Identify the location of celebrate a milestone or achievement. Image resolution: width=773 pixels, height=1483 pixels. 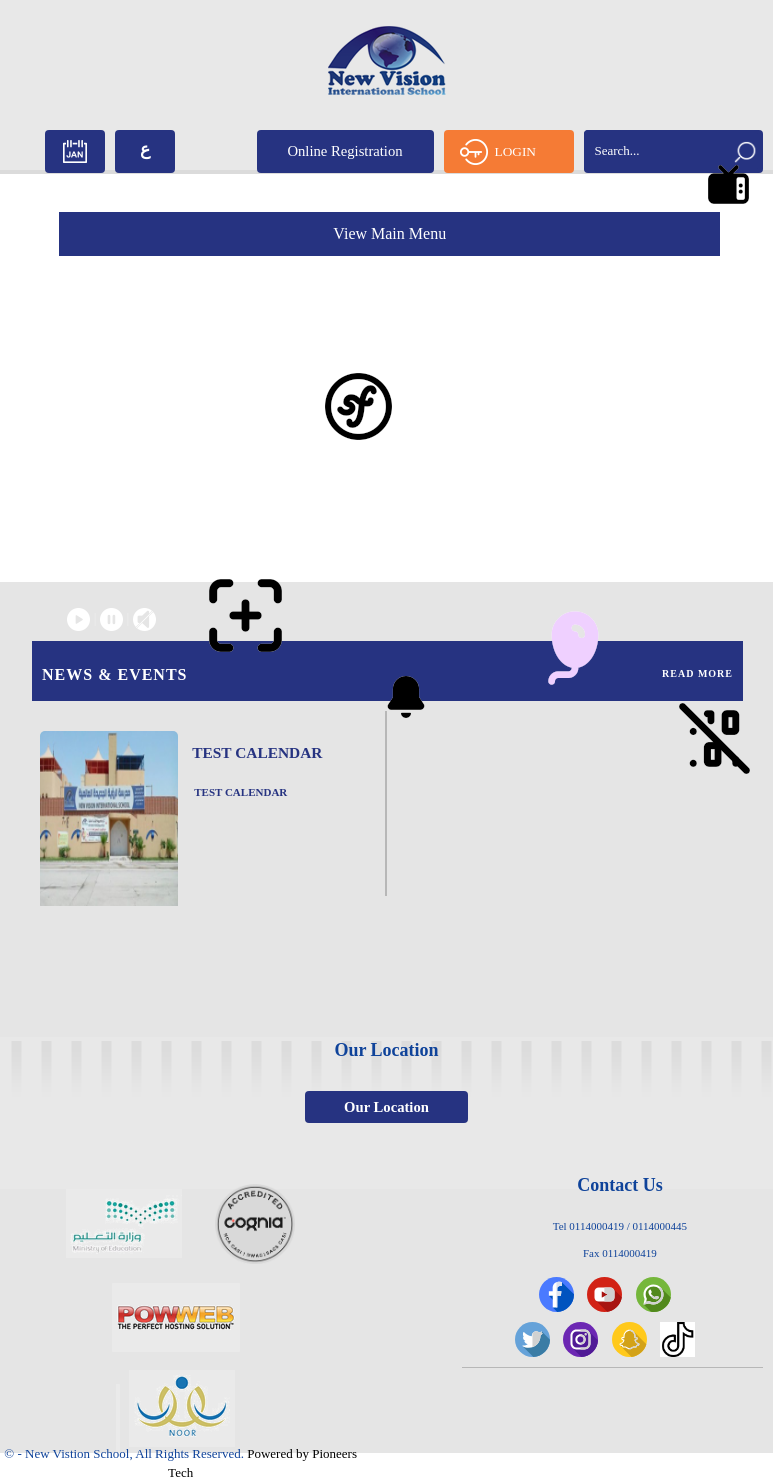
(575, 648).